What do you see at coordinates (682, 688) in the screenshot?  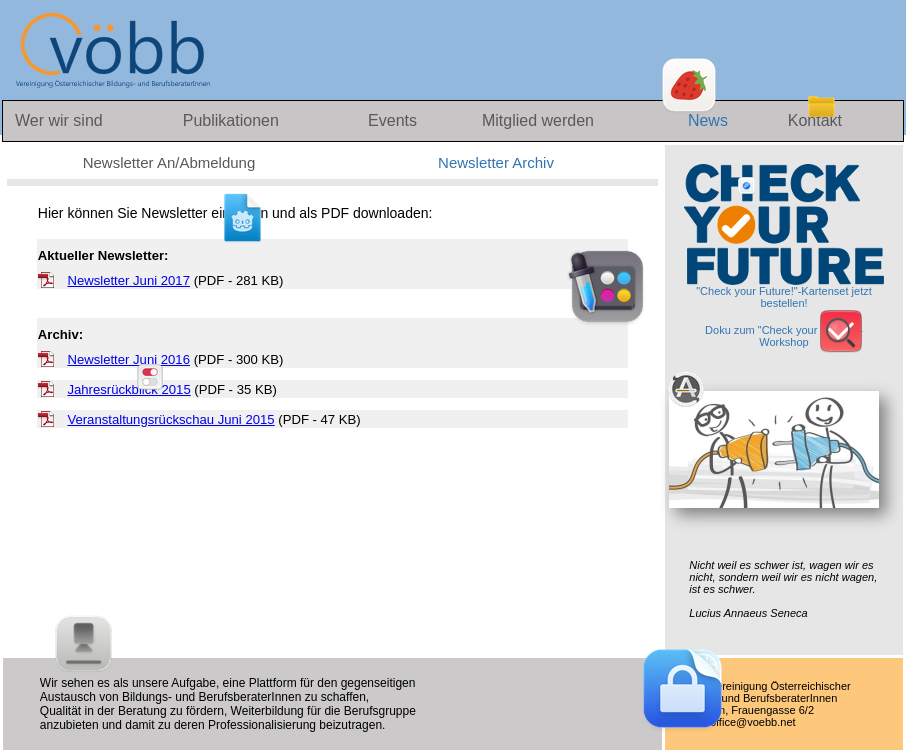 I see `open screensaver and lock screen preferences` at bounding box center [682, 688].